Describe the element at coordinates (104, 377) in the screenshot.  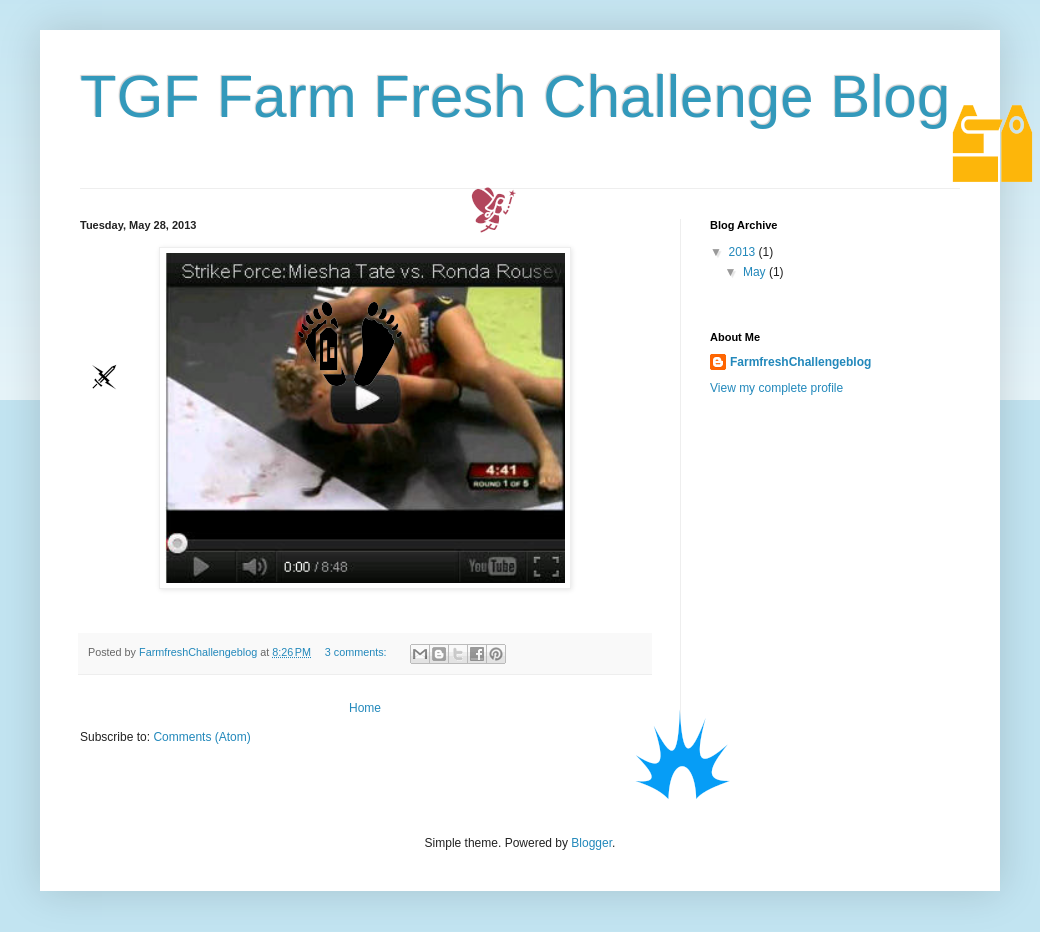
I see `select zeus's lightning sword weapon` at that location.